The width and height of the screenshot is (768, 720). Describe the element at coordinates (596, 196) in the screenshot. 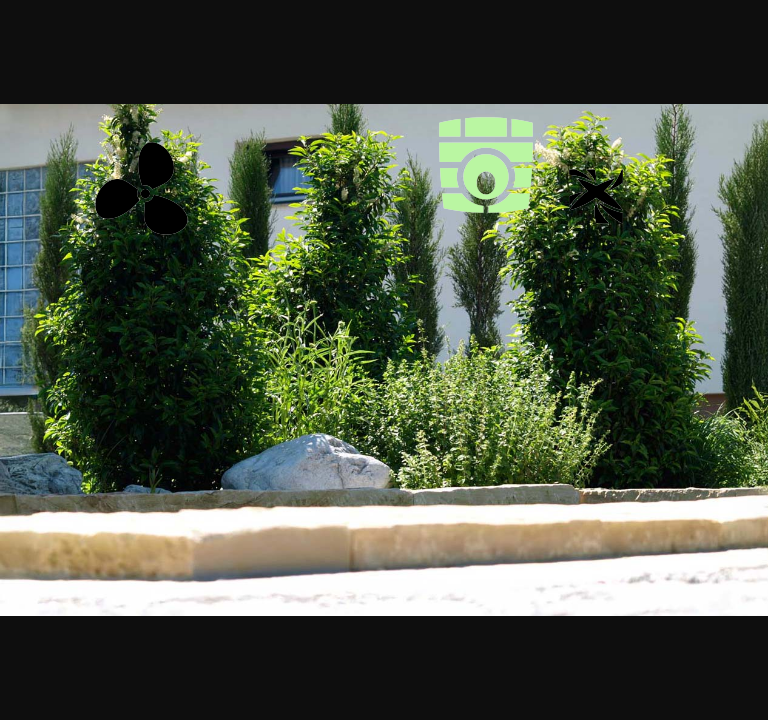

I see `indicates a special bonus or power-up effect` at that location.